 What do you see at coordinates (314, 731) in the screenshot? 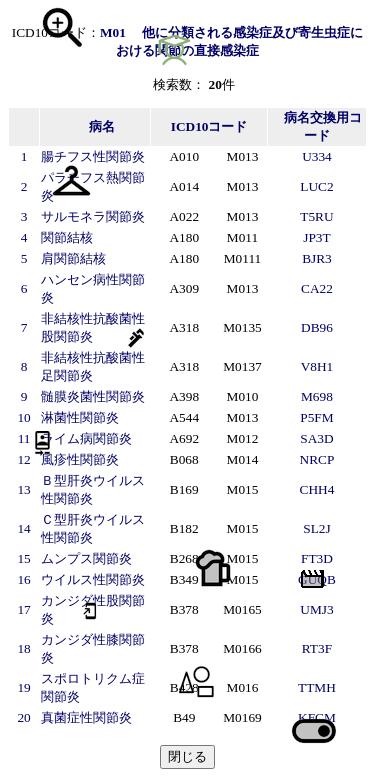
I see `toggle switch in the on/enabled state` at bounding box center [314, 731].